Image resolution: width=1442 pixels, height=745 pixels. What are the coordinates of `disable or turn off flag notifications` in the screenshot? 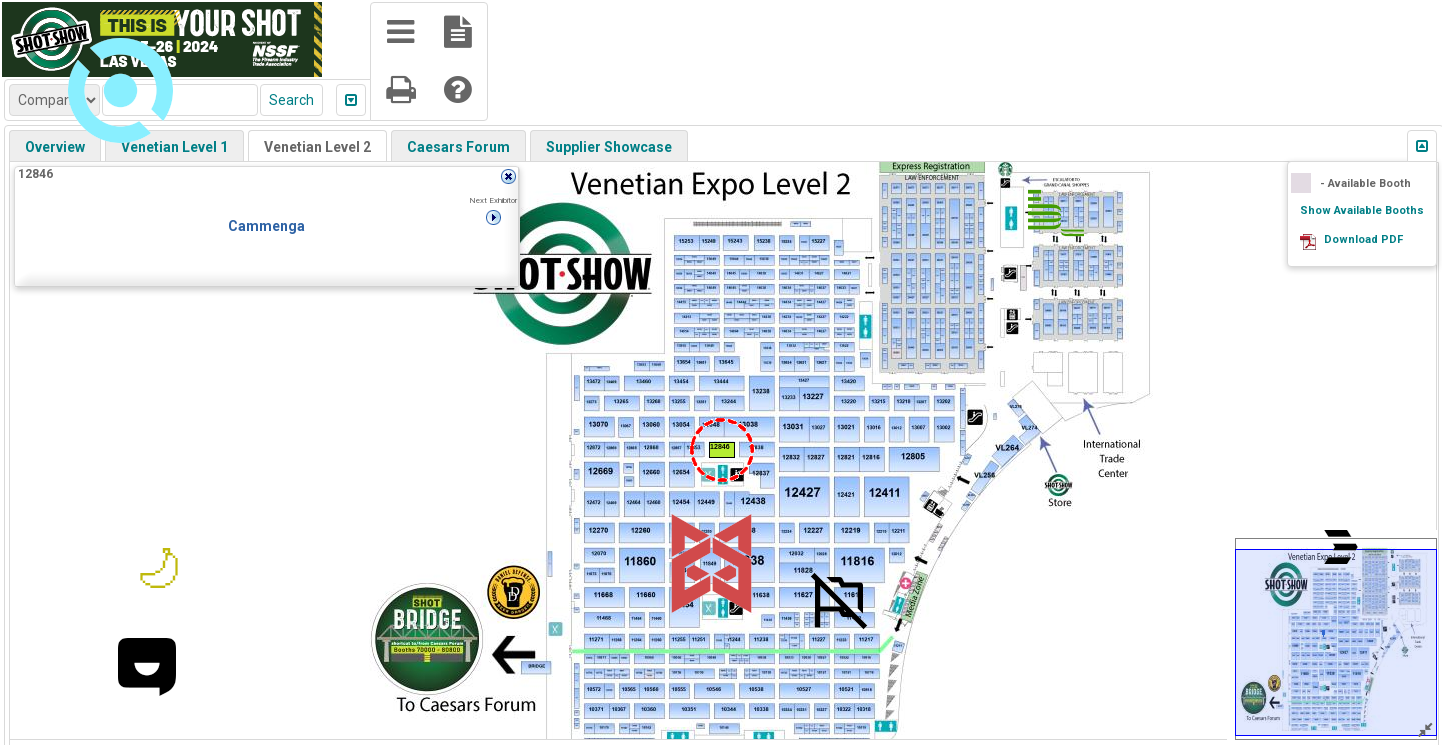 It's located at (839, 601).